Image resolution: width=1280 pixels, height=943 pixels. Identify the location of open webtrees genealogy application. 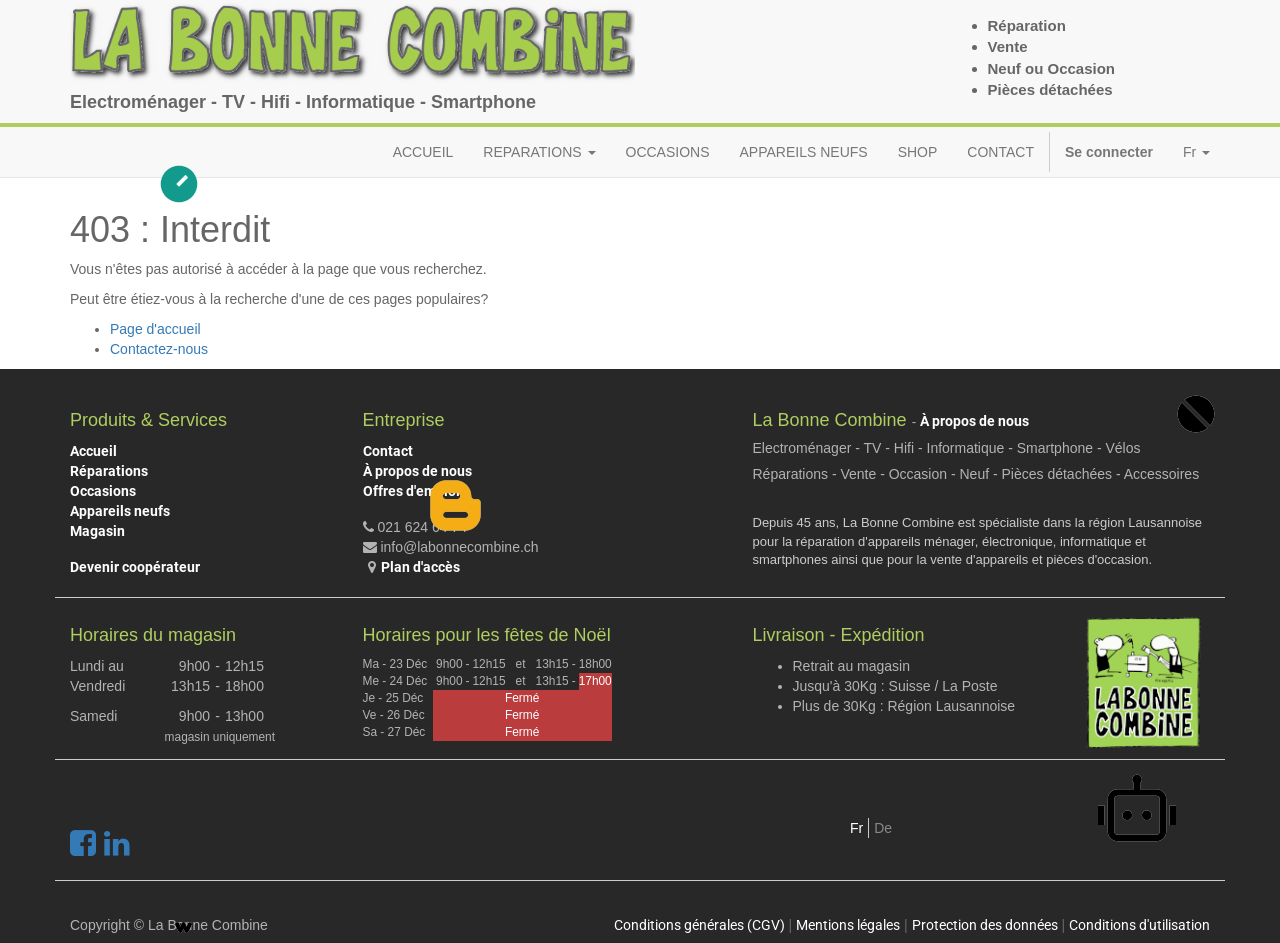
(183, 927).